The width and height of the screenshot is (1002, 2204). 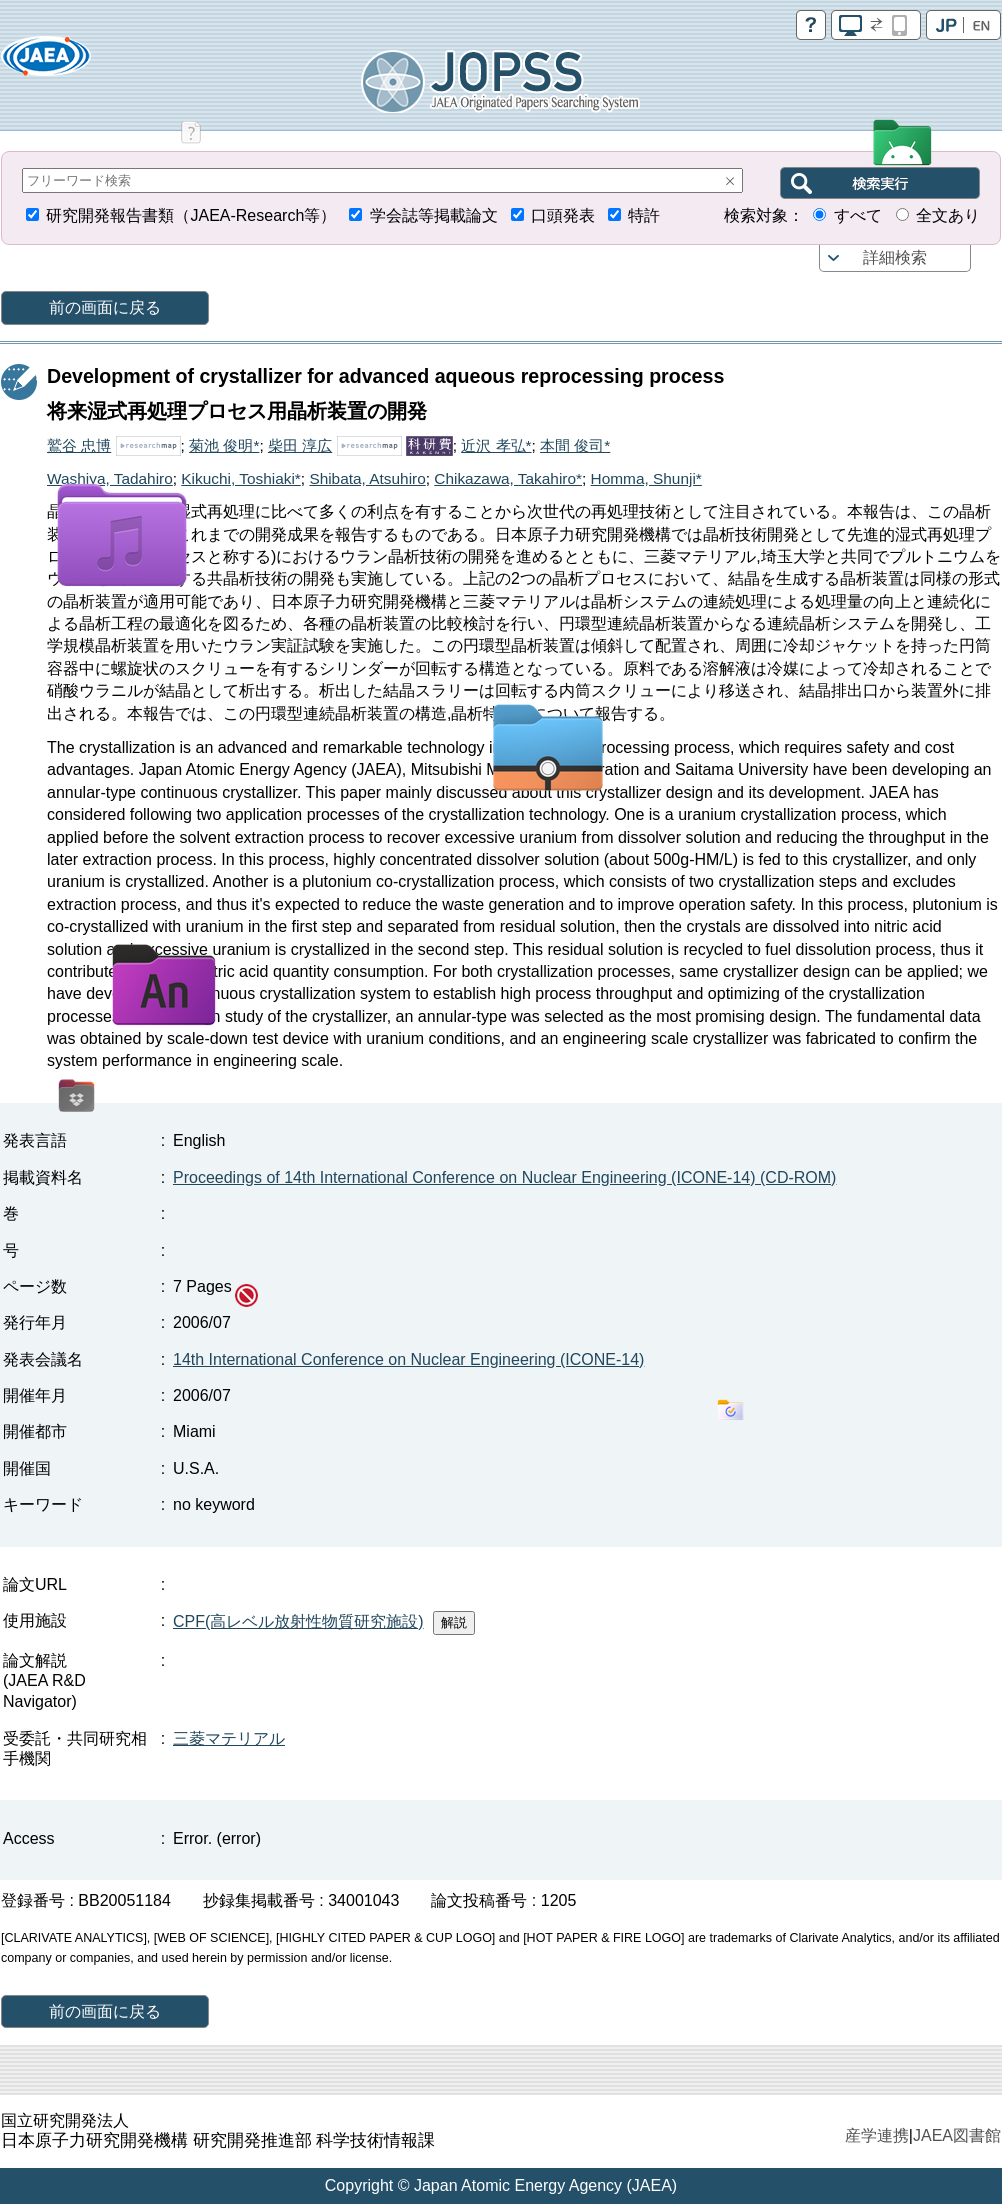 What do you see at coordinates (547, 750) in the screenshot?
I see `folder containing pokémon typing game files` at bounding box center [547, 750].